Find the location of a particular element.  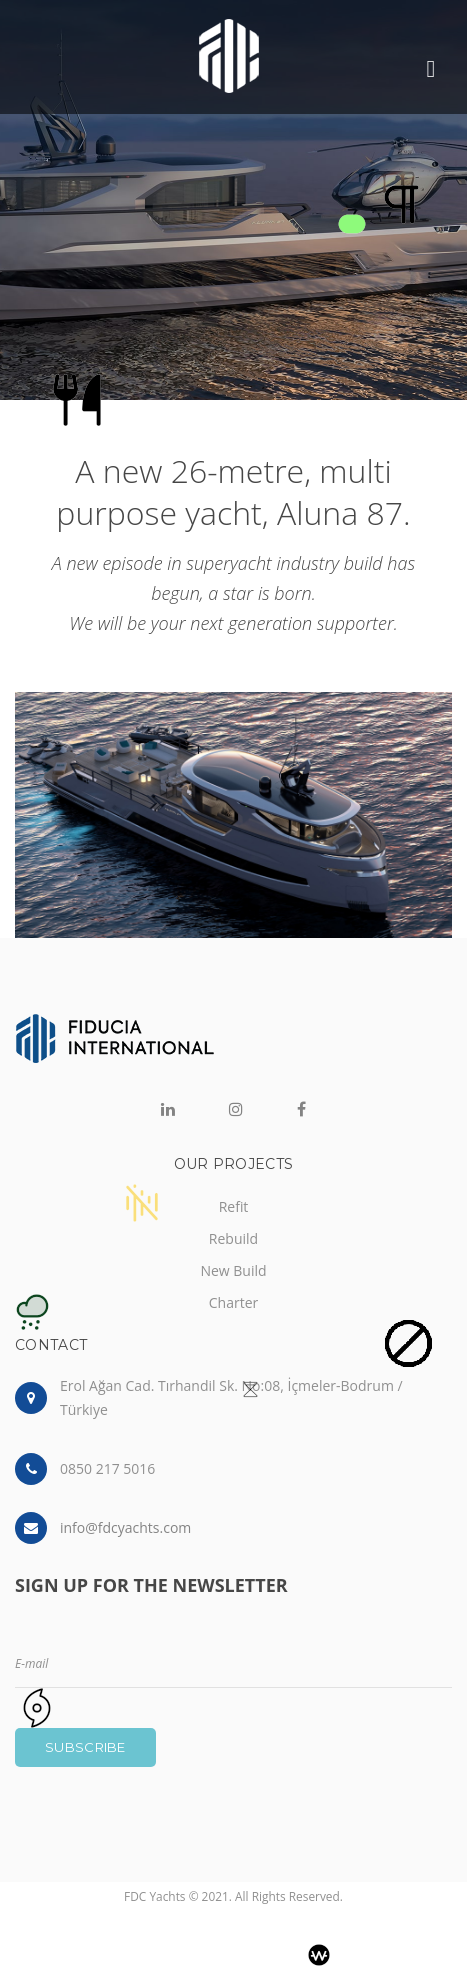

indicates snowy weather conditions is located at coordinates (32, 1311).